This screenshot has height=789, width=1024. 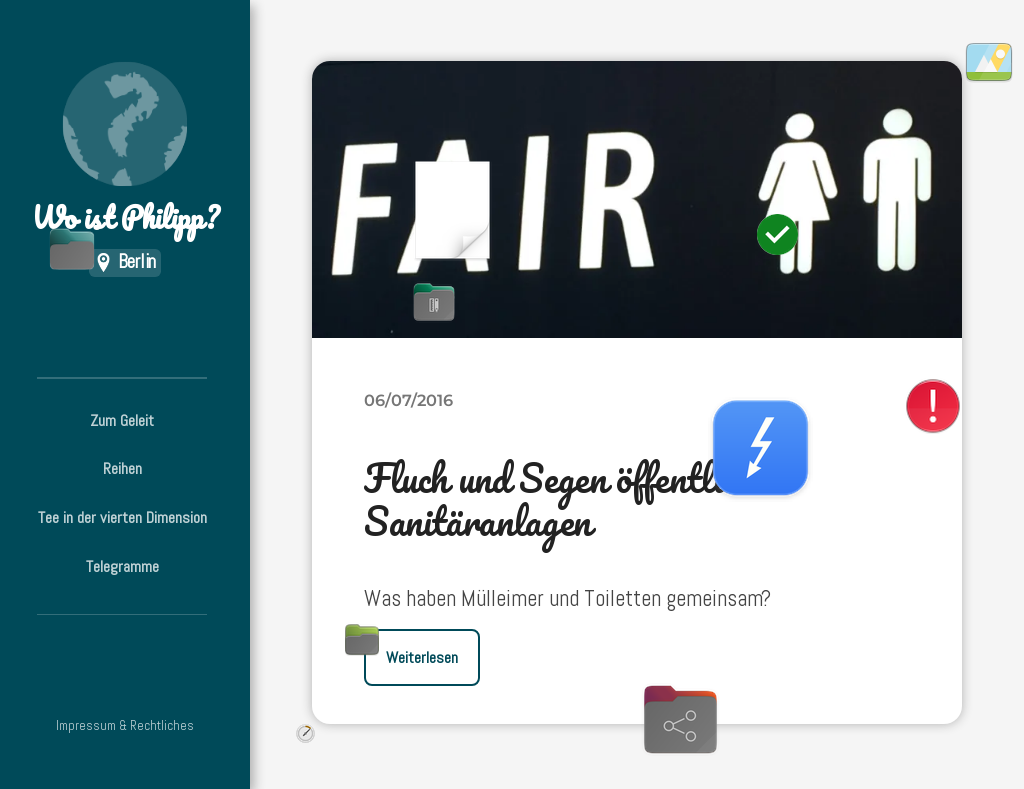 What do you see at coordinates (989, 62) in the screenshot?
I see `open the photo gallery app` at bounding box center [989, 62].